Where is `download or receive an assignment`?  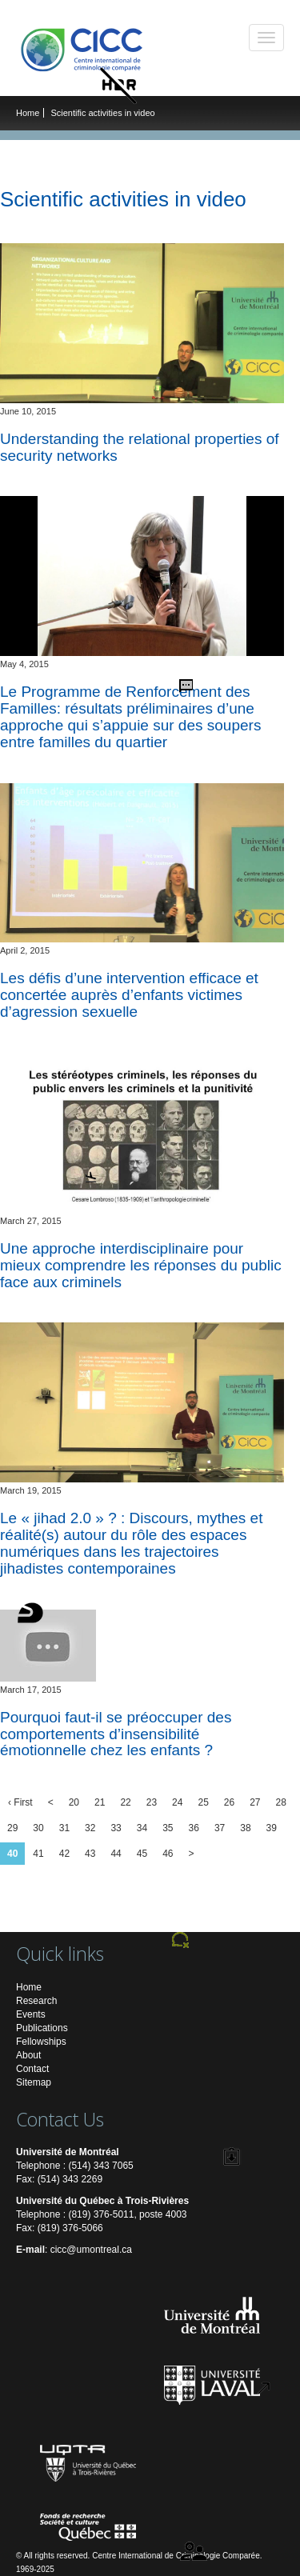
download or receive an assignment is located at coordinates (231, 2157).